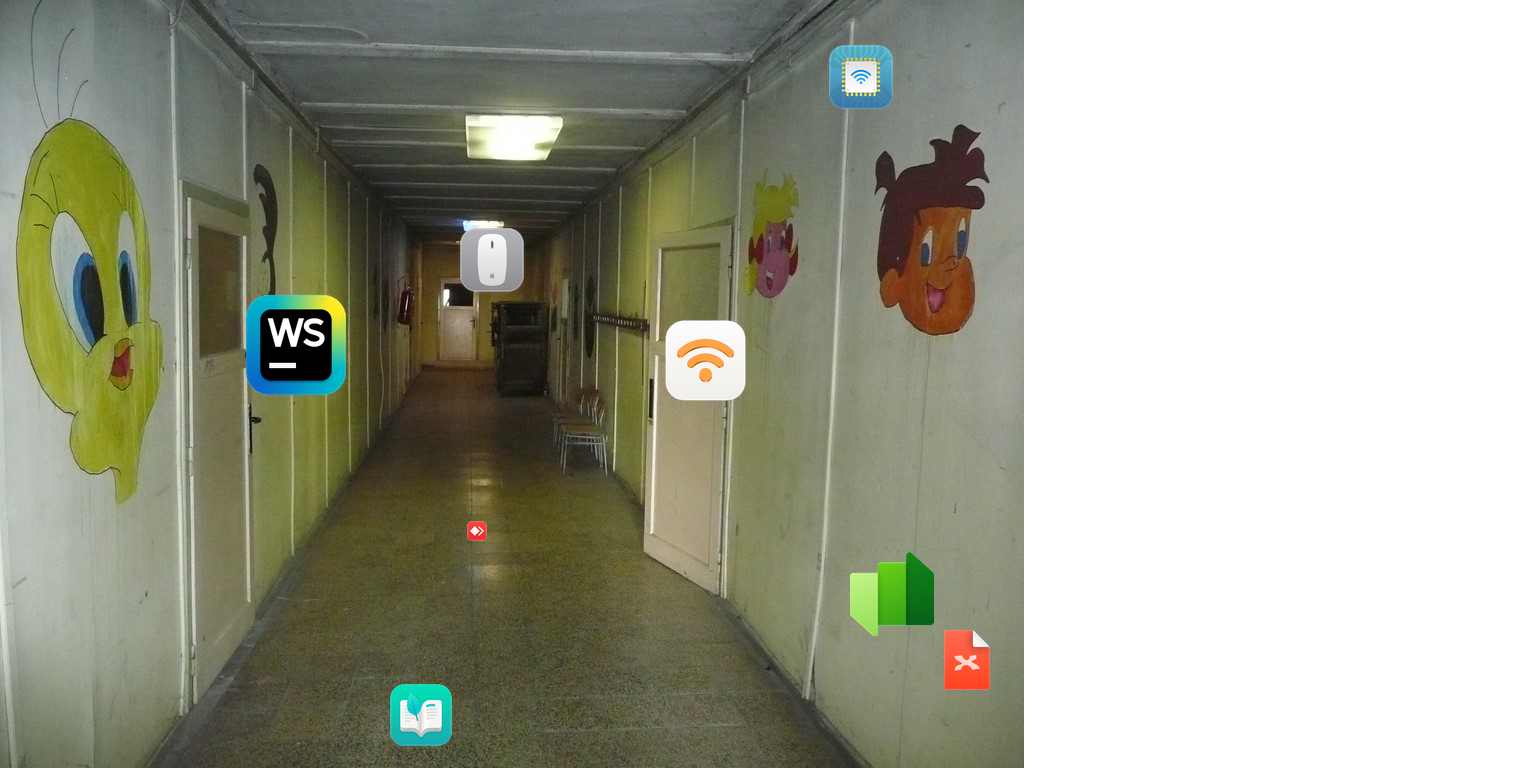  Describe the element at coordinates (705, 360) in the screenshot. I see `connect to a captive portal or public wifi network` at that location.